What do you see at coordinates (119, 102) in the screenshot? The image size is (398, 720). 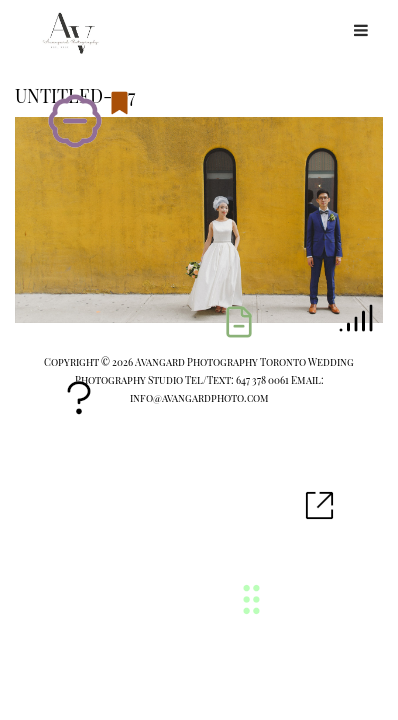 I see `save item to bookmarks` at bounding box center [119, 102].